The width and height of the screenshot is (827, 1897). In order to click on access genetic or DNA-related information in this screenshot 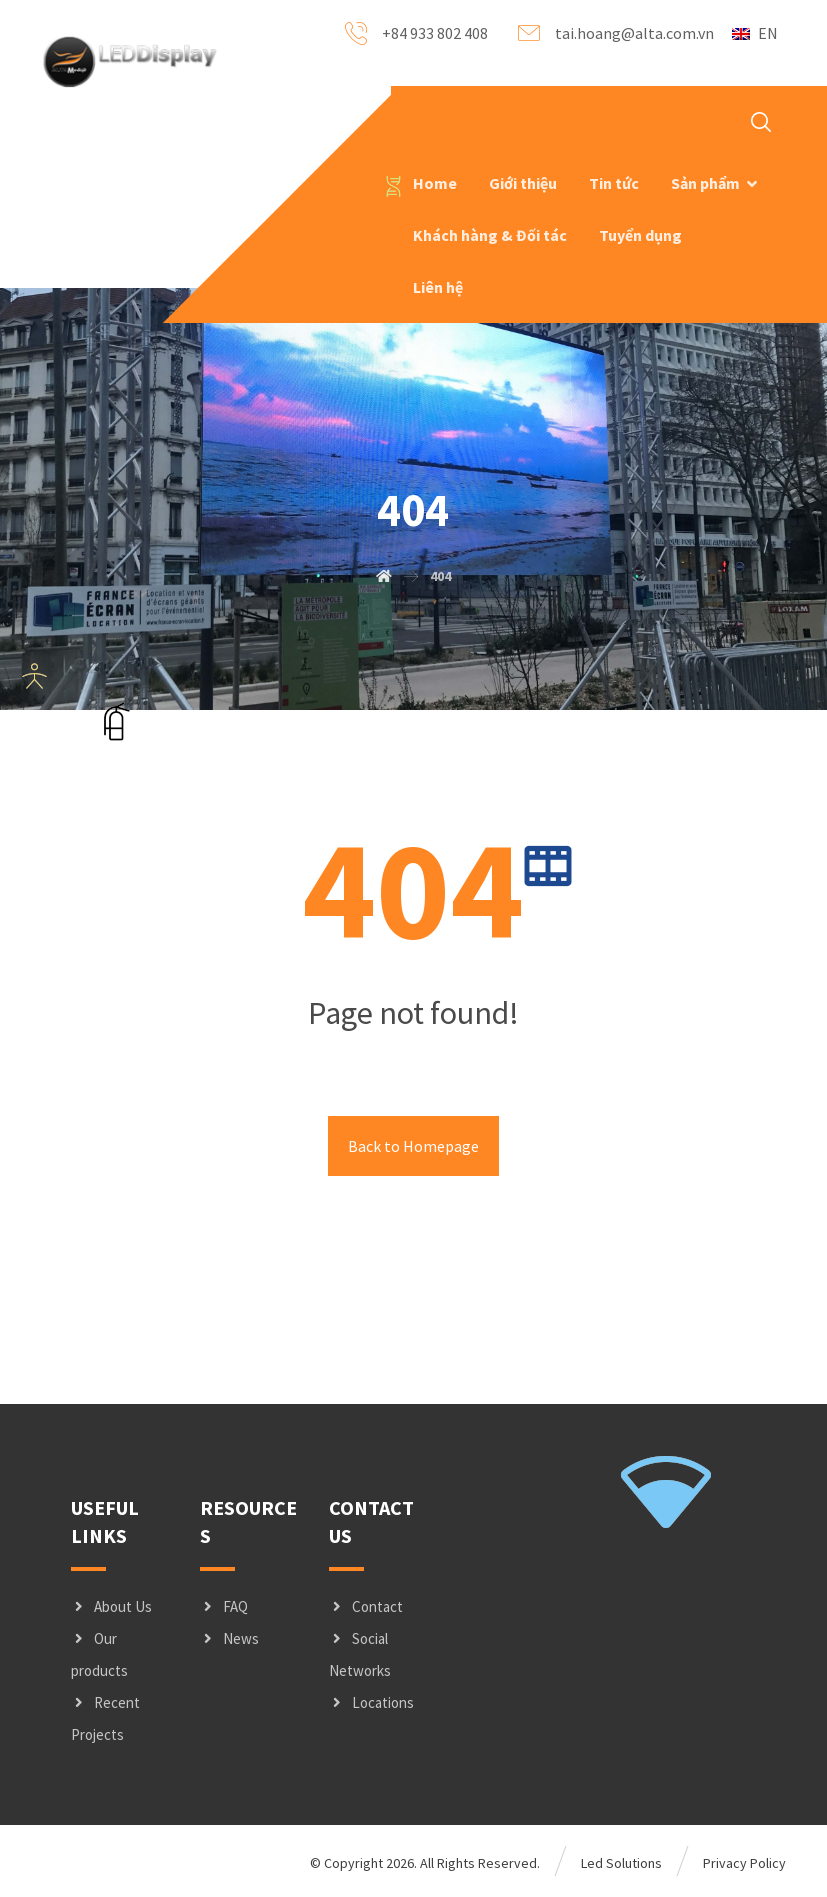, I will do `click(393, 186)`.